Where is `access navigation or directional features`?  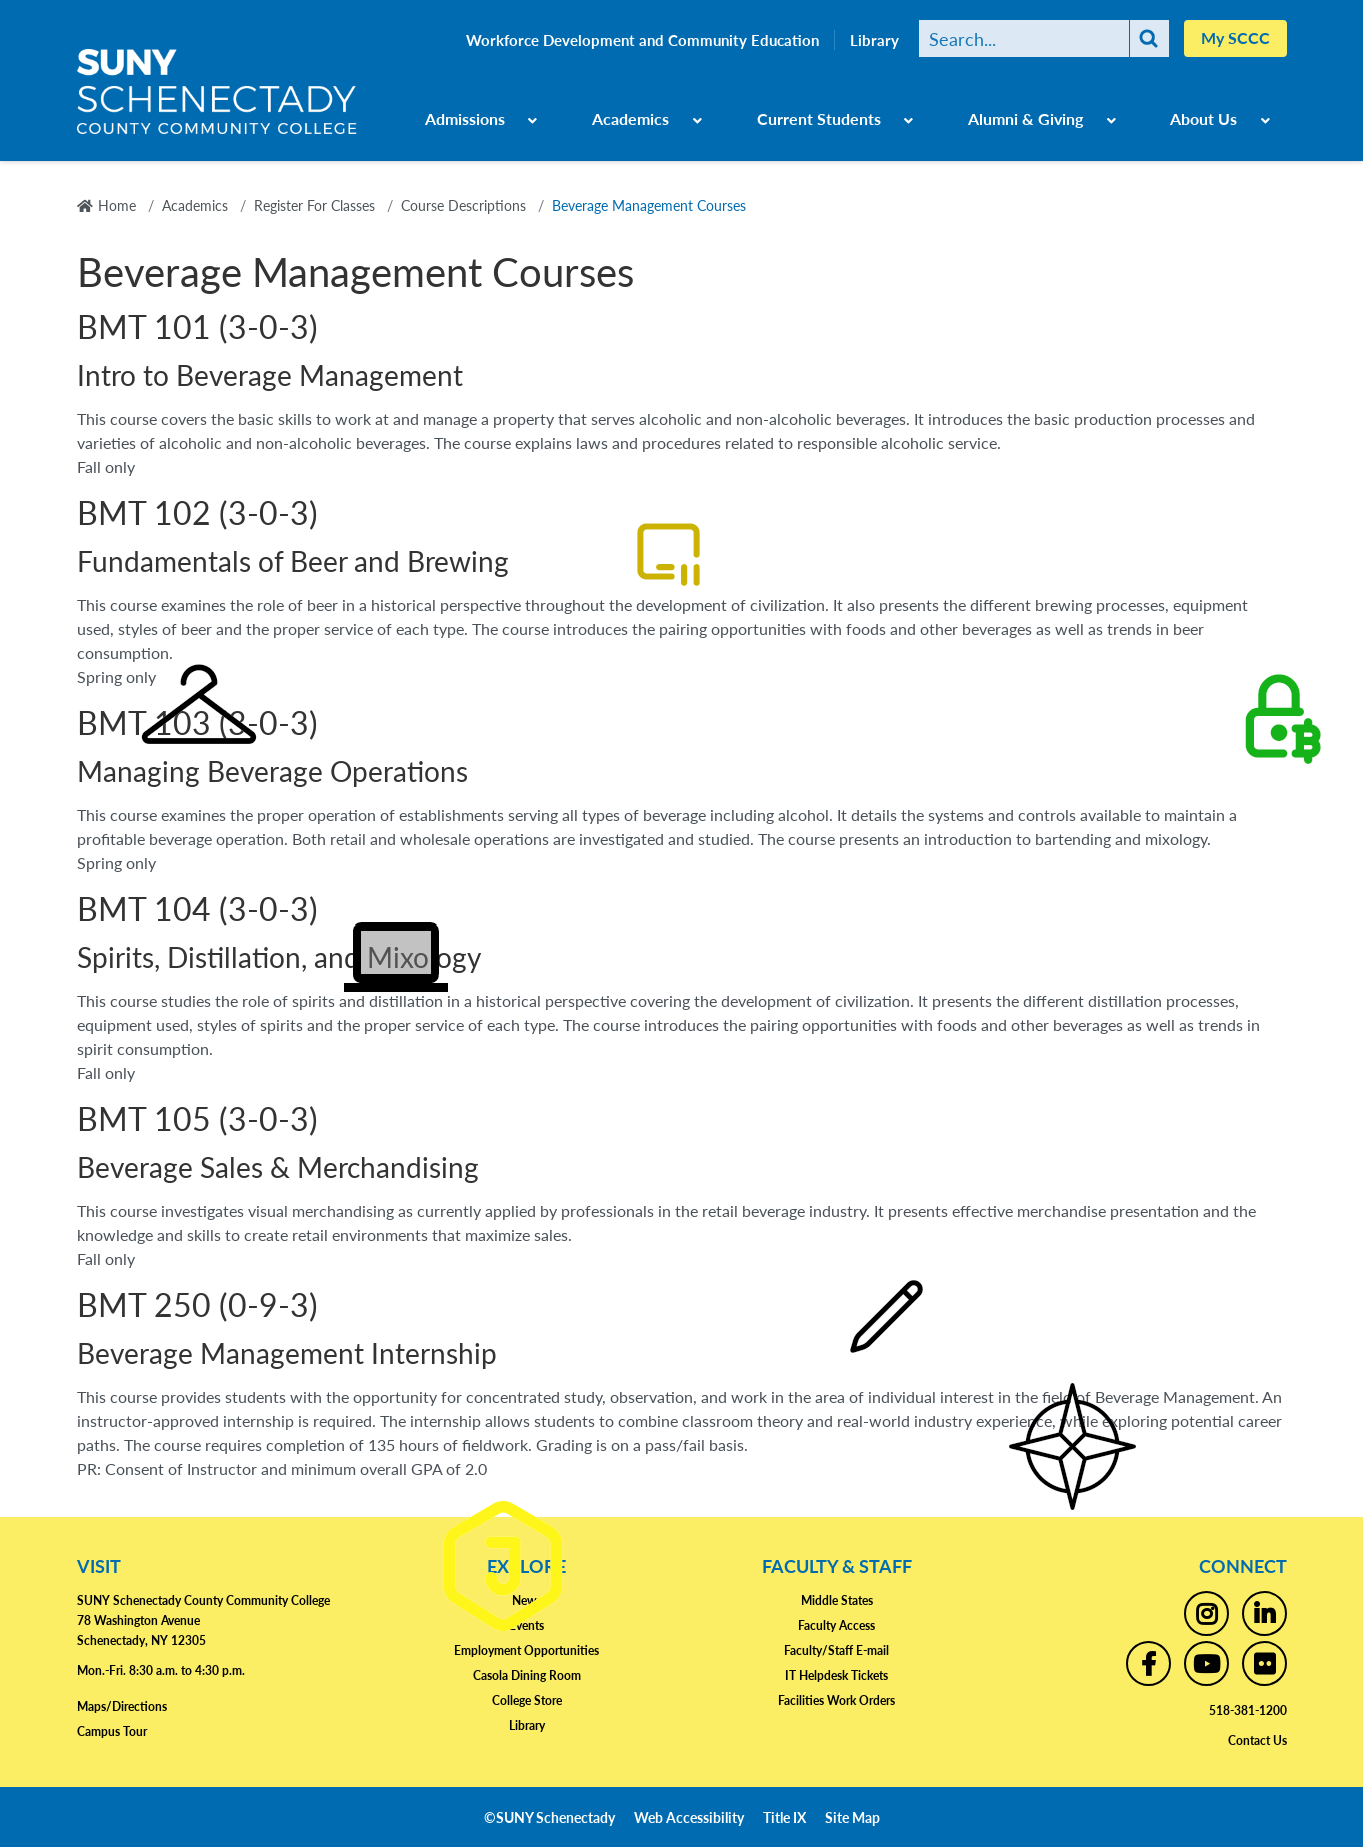
access navigation or directional features is located at coordinates (1072, 1446).